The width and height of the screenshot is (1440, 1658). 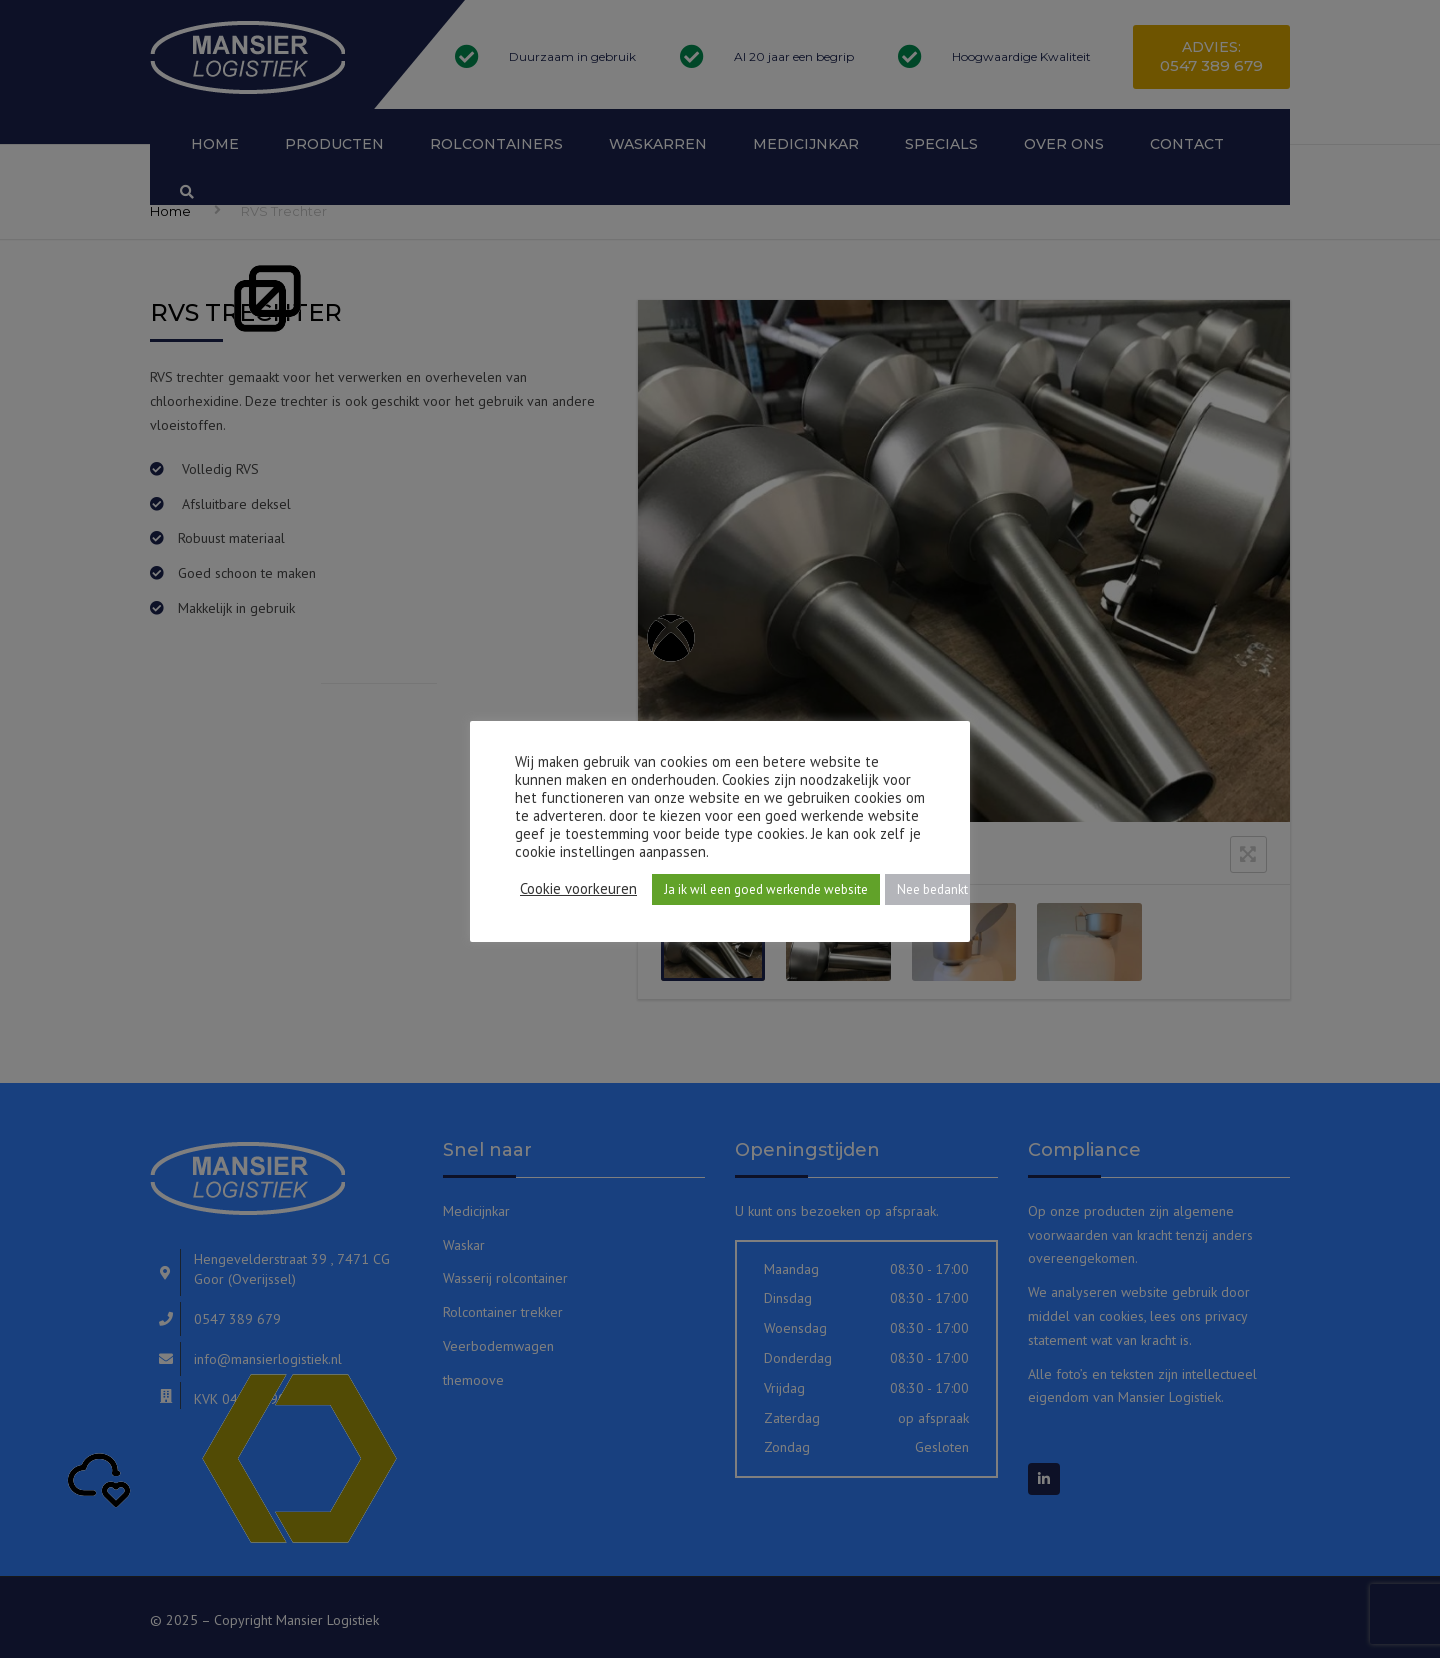 What do you see at coordinates (299, 1458) in the screenshot?
I see `web components logo` at bounding box center [299, 1458].